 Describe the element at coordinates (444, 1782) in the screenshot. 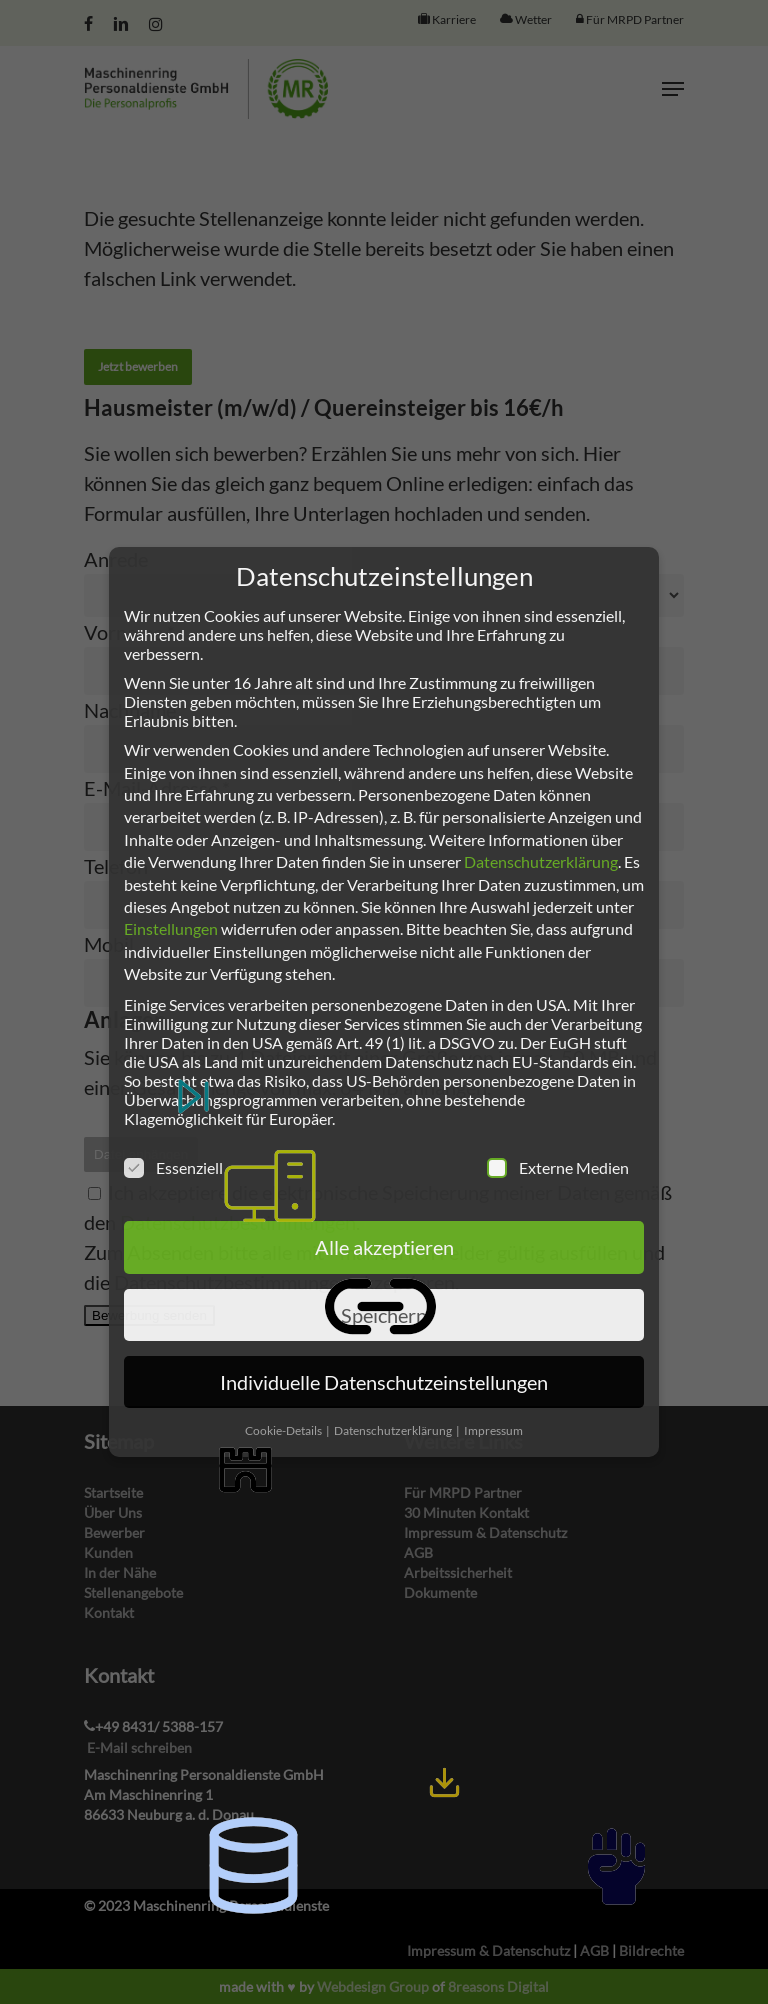

I see `download a file or document` at that location.